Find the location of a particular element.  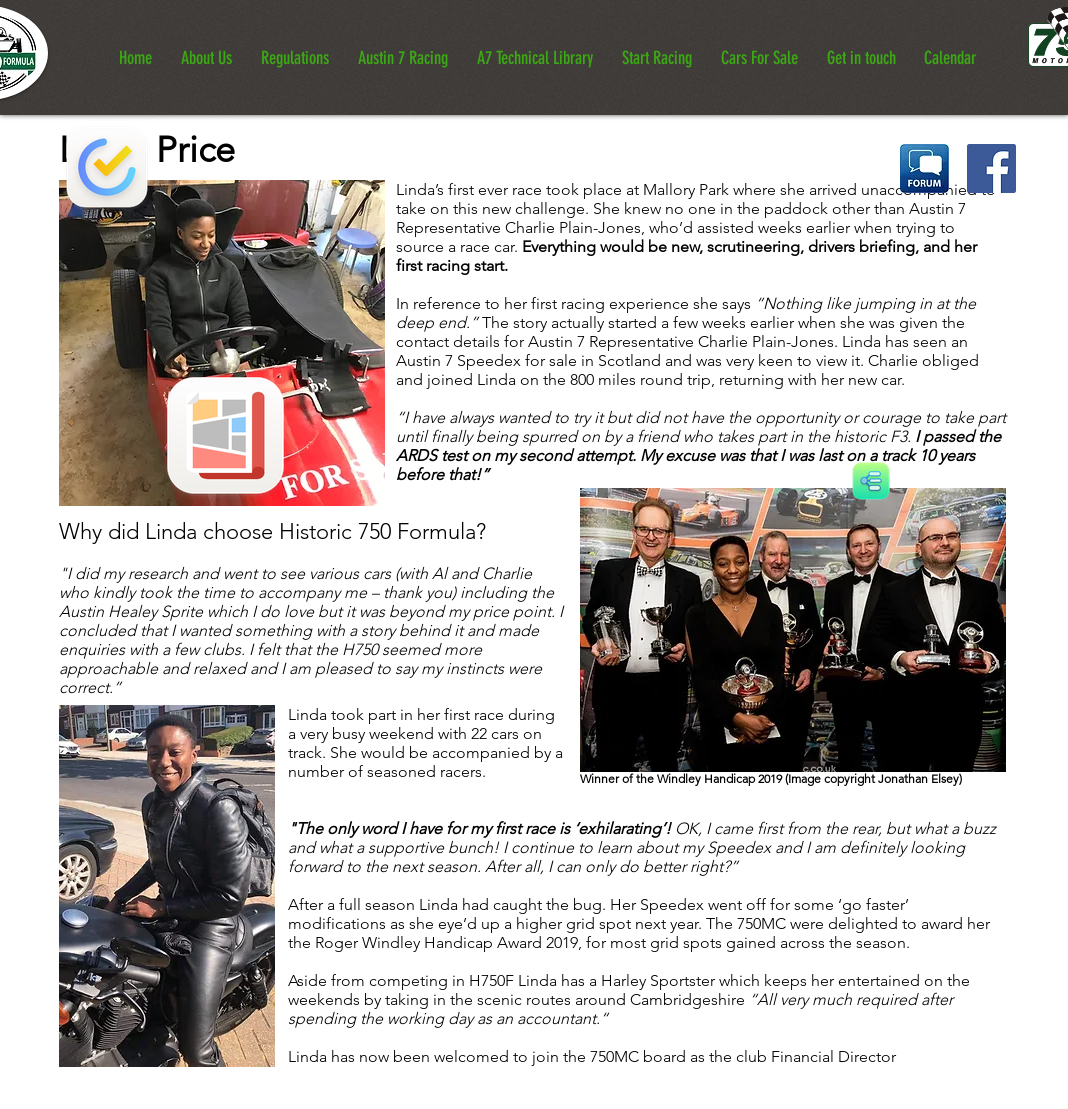

open ticktick task manager app is located at coordinates (107, 167).